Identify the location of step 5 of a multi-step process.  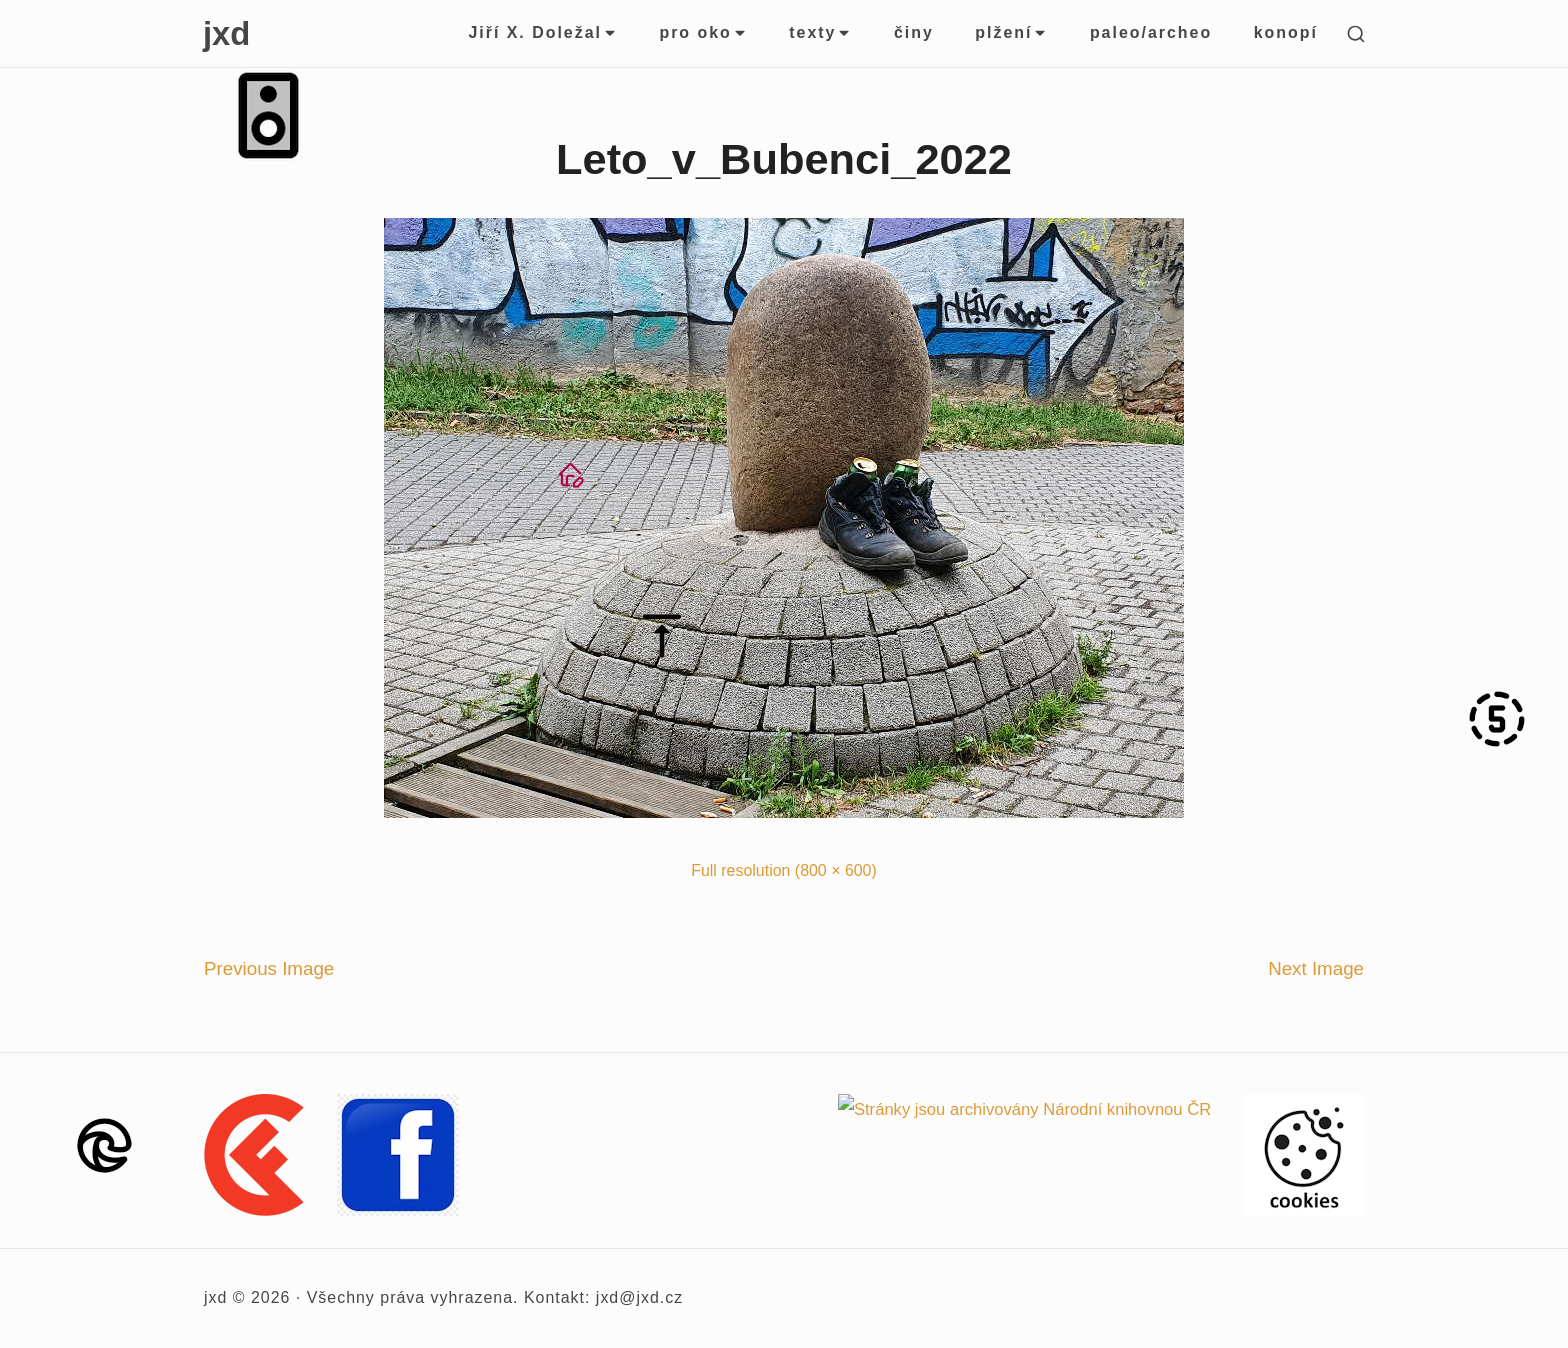
(1497, 719).